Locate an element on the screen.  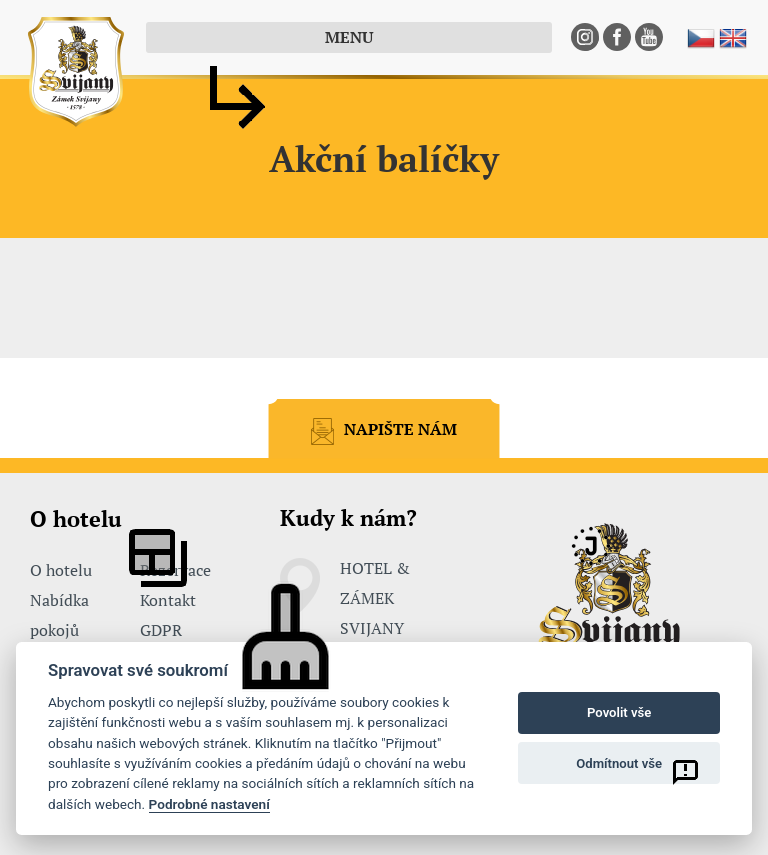
create a backup copy of table data is located at coordinates (158, 558).